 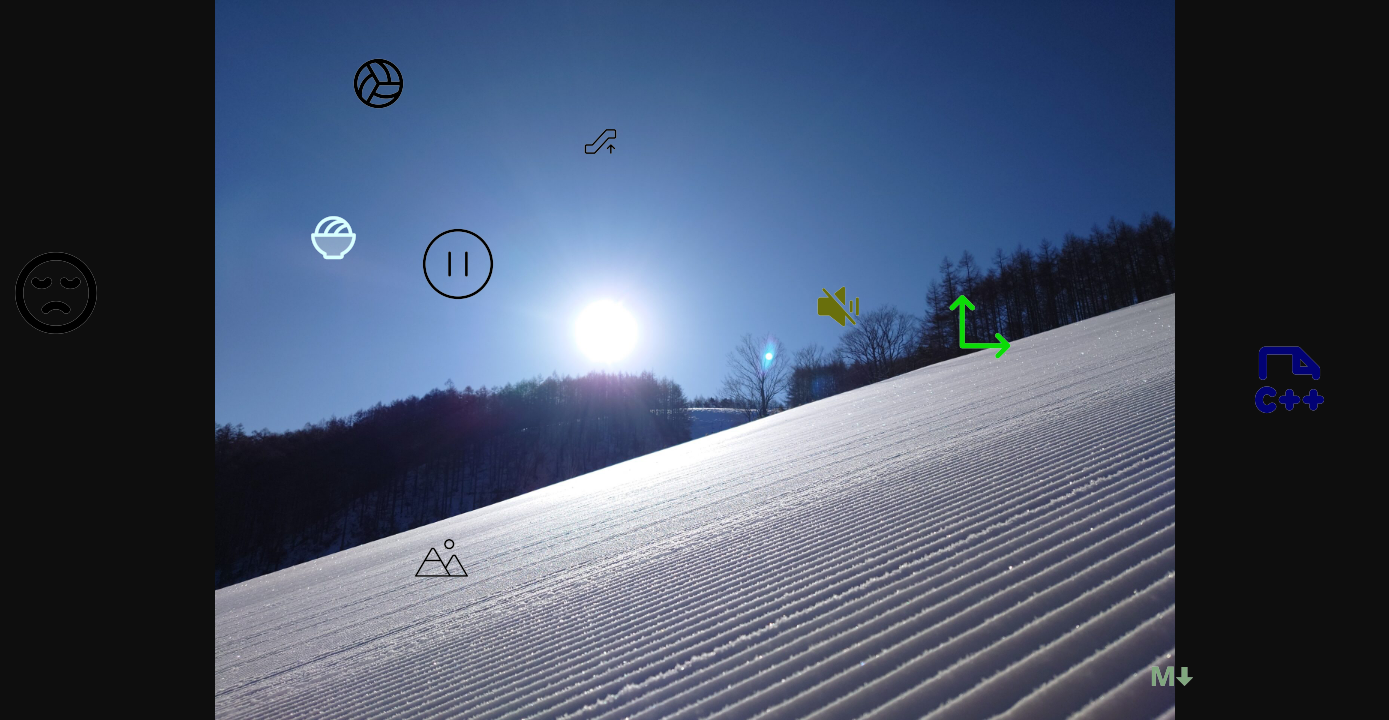 What do you see at coordinates (1289, 382) in the screenshot?
I see `a C++ source code file` at bounding box center [1289, 382].